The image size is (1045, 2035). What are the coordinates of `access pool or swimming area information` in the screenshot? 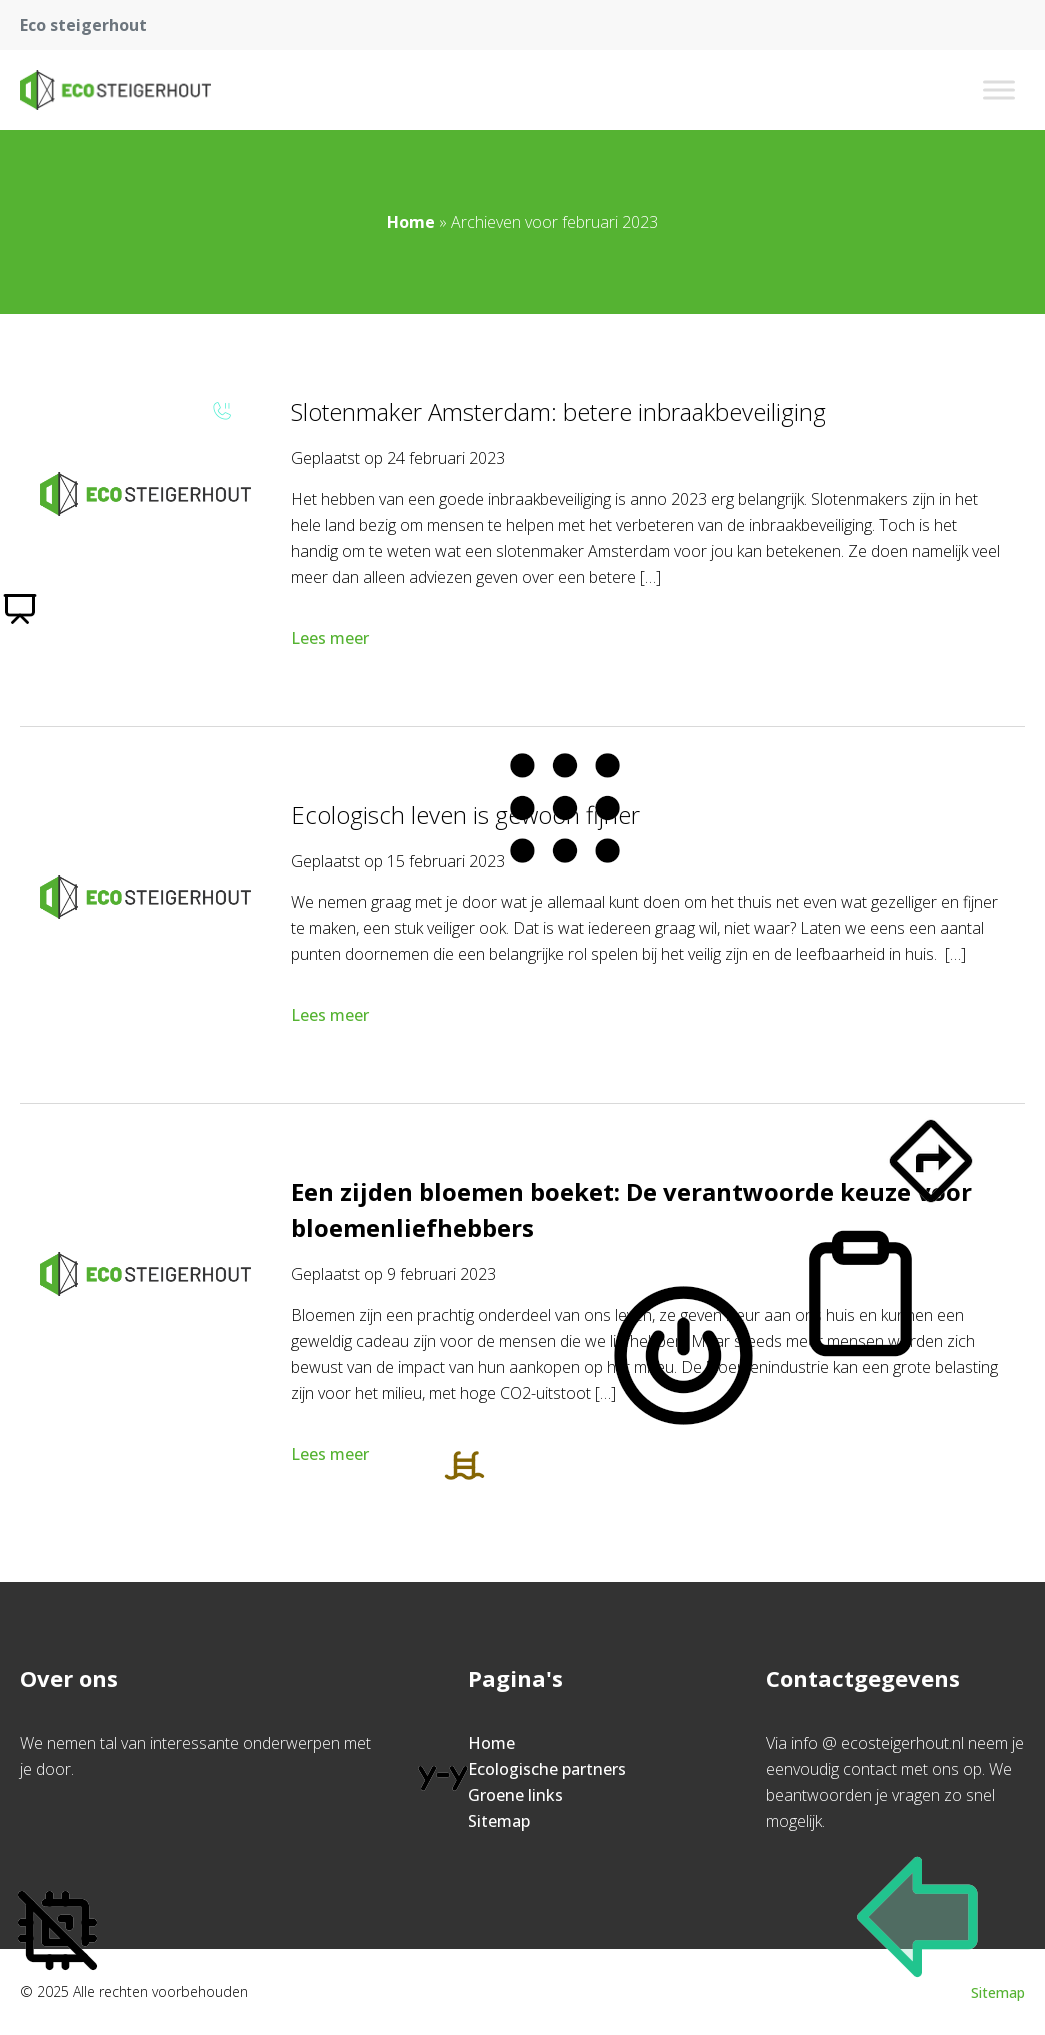 It's located at (464, 1465).